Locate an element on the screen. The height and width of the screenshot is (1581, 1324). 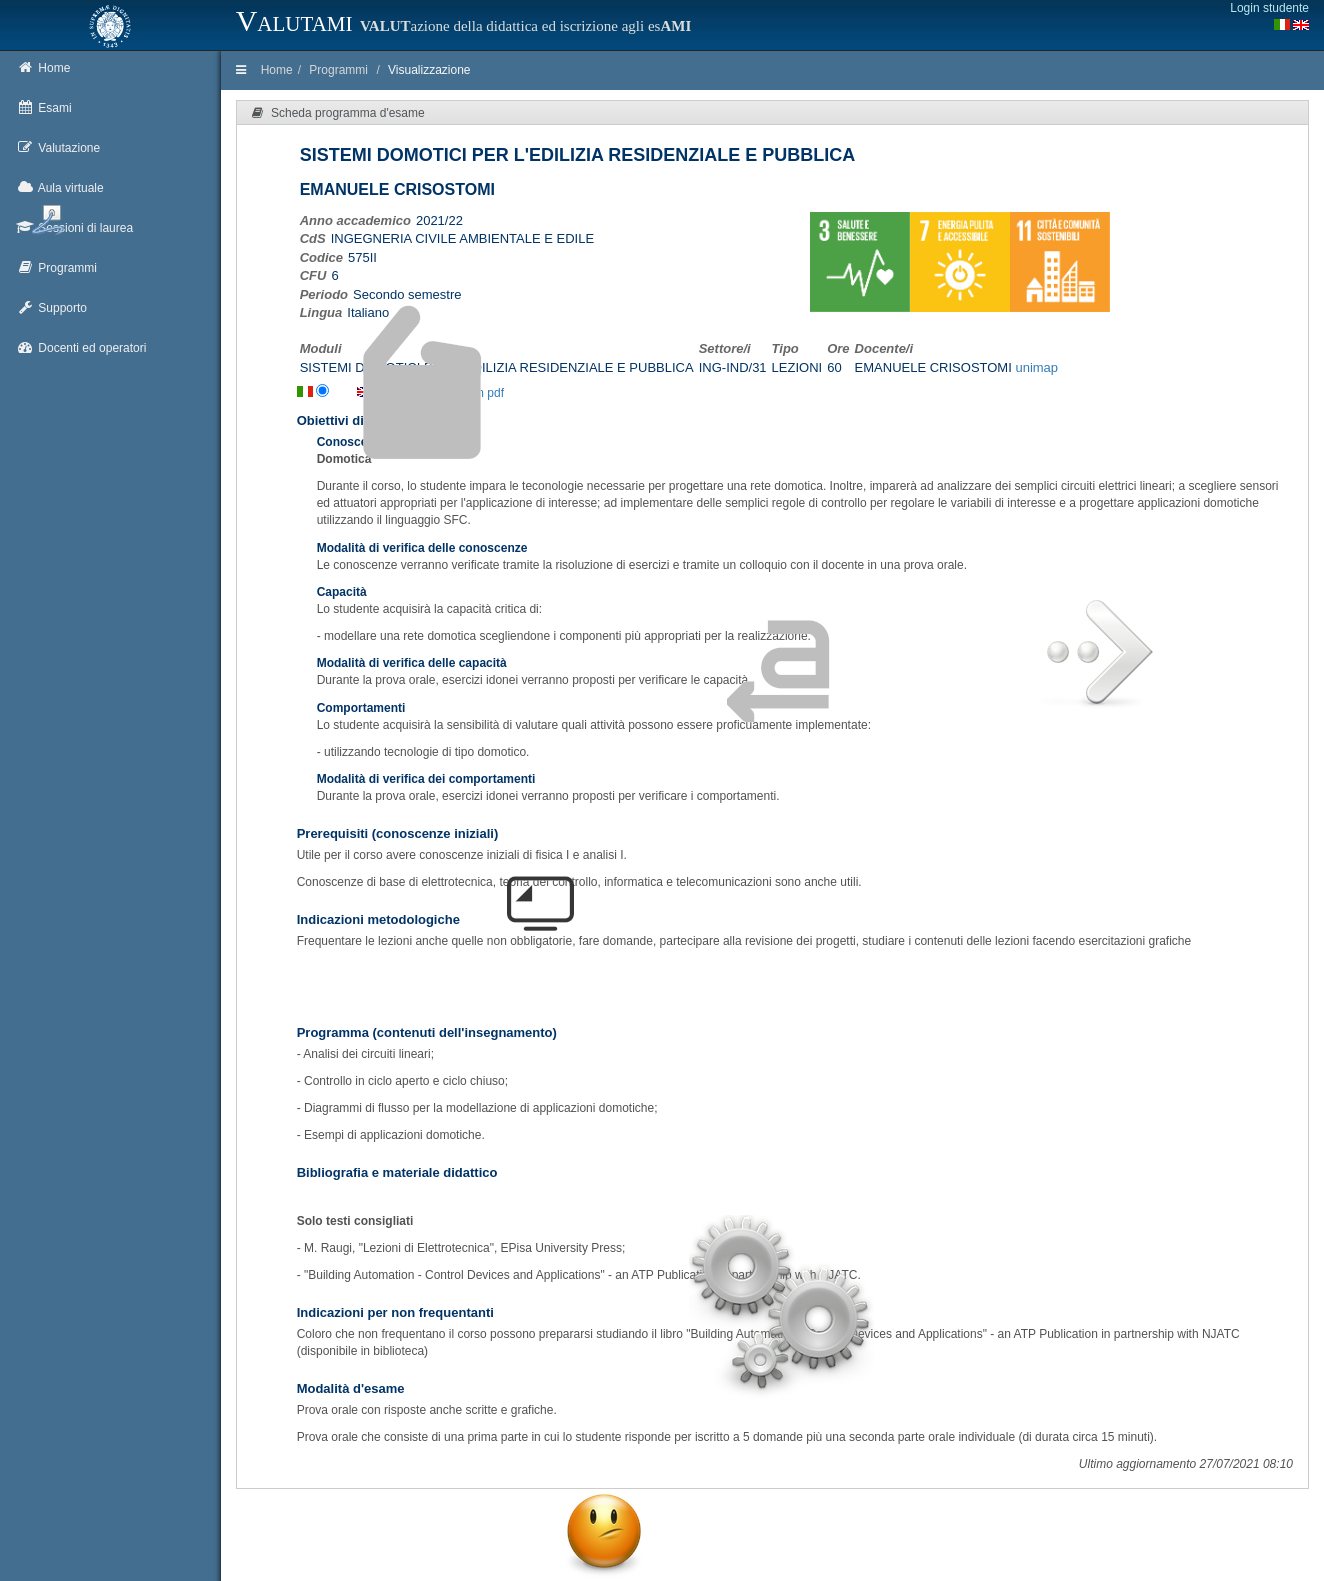
switch text direction to right-to-left is located at coordinates (781, 674).